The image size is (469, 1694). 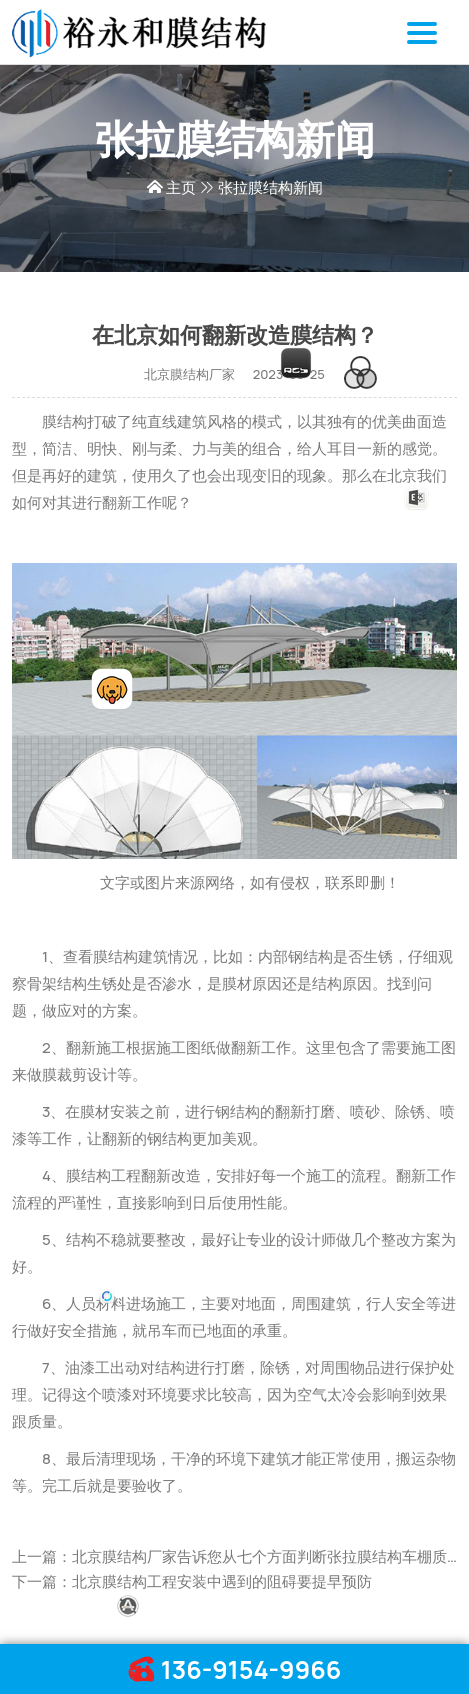 What do you see at coordinates (112, 689) in the screenshot?
I see `open bruno API client` at bounding box center [112, 689].